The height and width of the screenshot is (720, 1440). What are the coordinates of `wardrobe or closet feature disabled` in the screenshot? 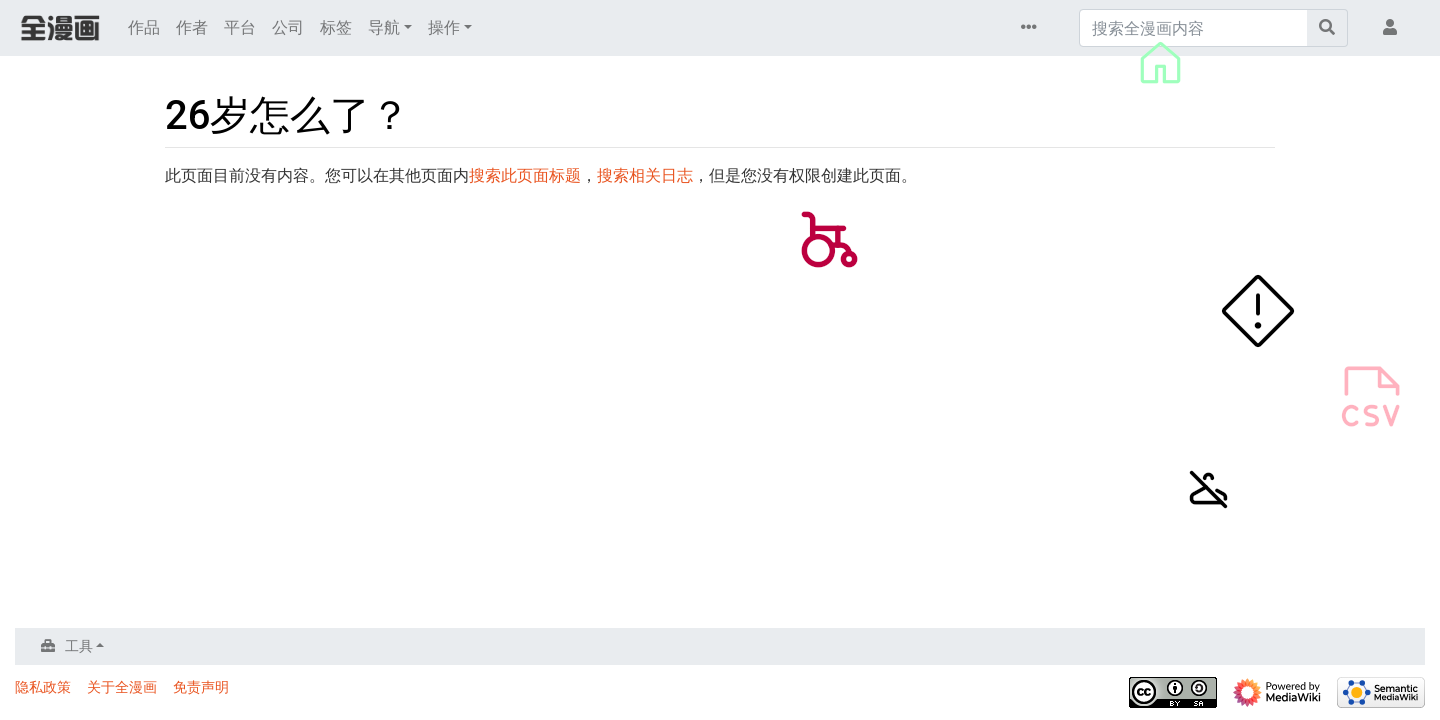 It's located at (1208, 489).